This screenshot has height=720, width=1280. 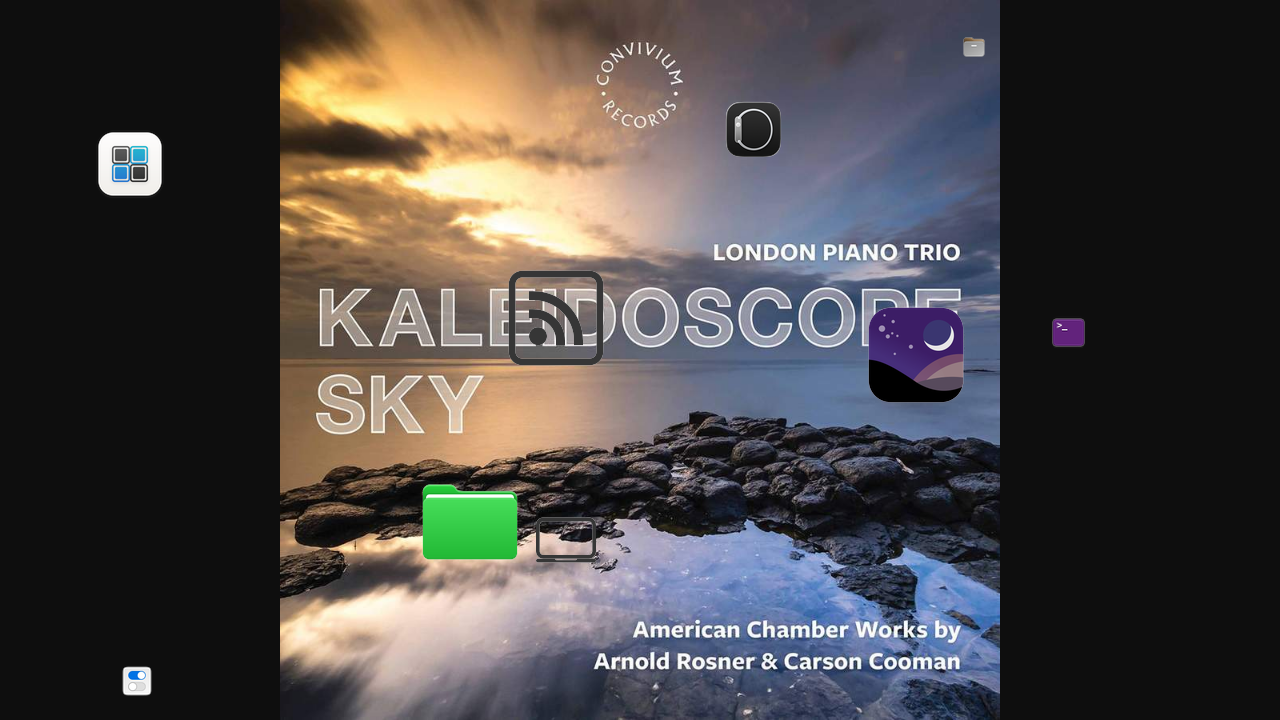 I want to click on open the Apple Watch app, so click(x=753, y=129).